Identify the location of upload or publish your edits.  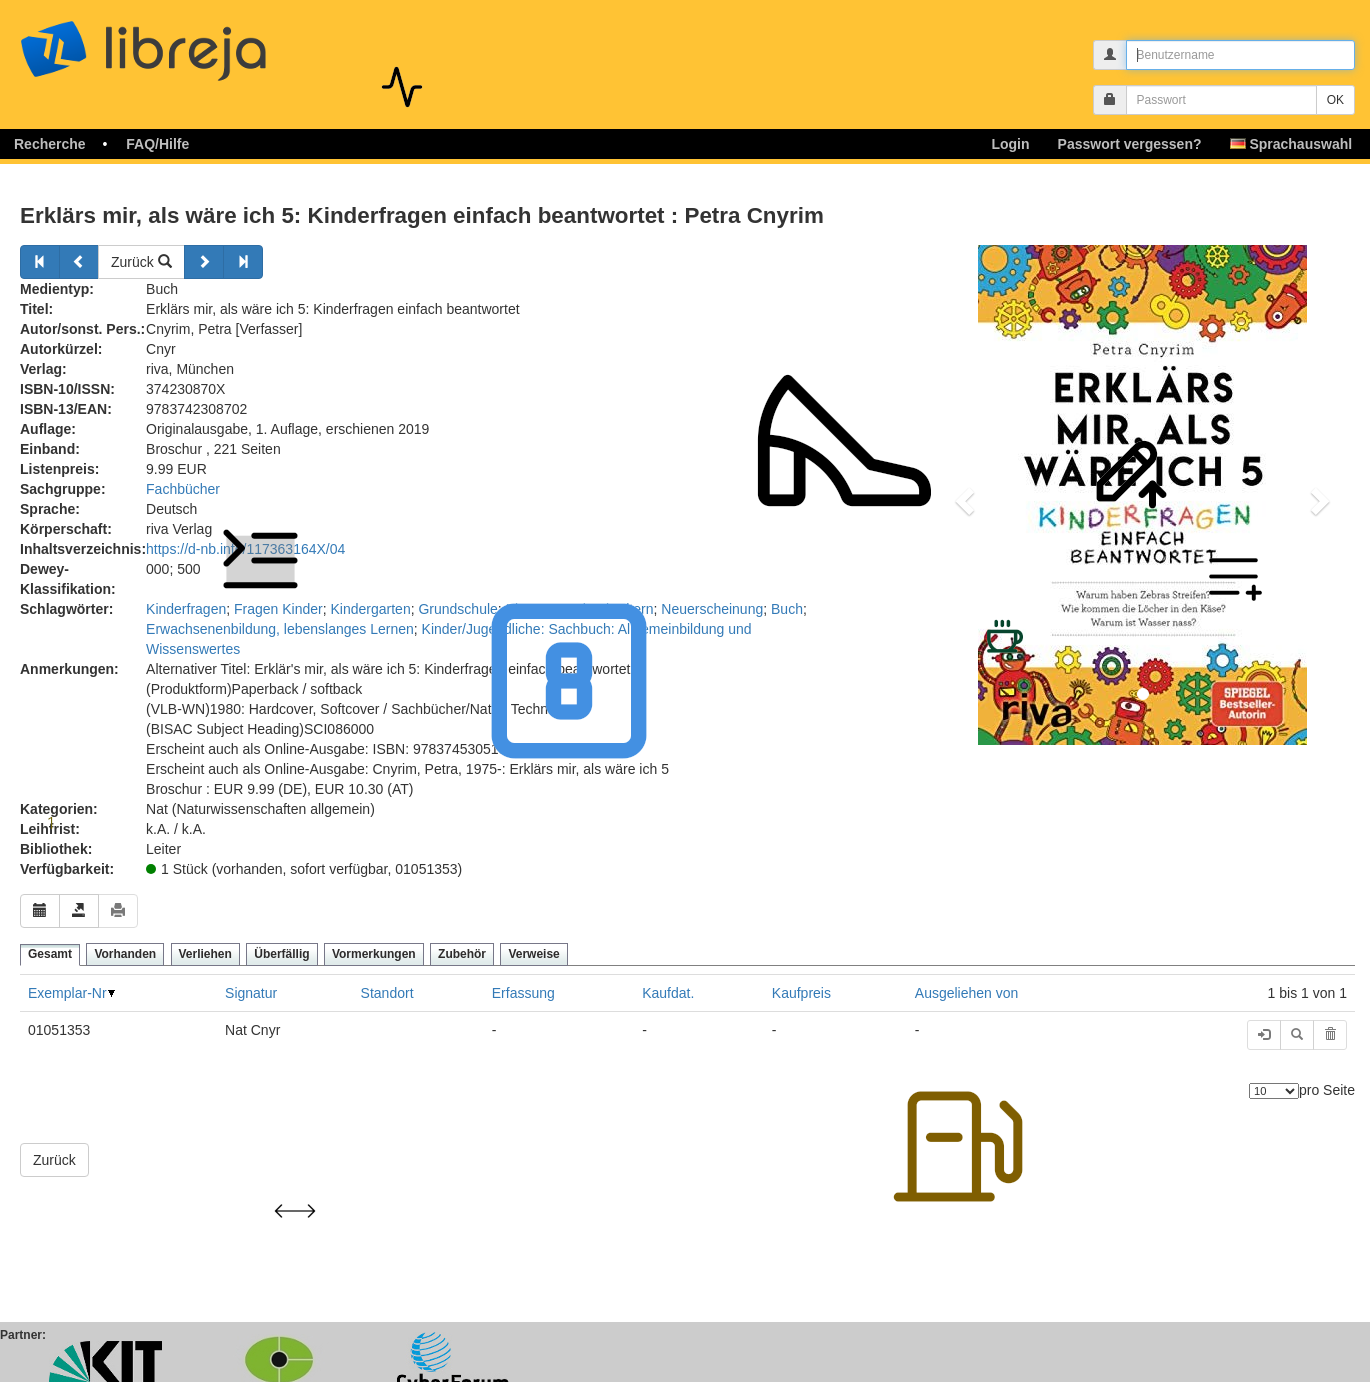
(1128, 470).